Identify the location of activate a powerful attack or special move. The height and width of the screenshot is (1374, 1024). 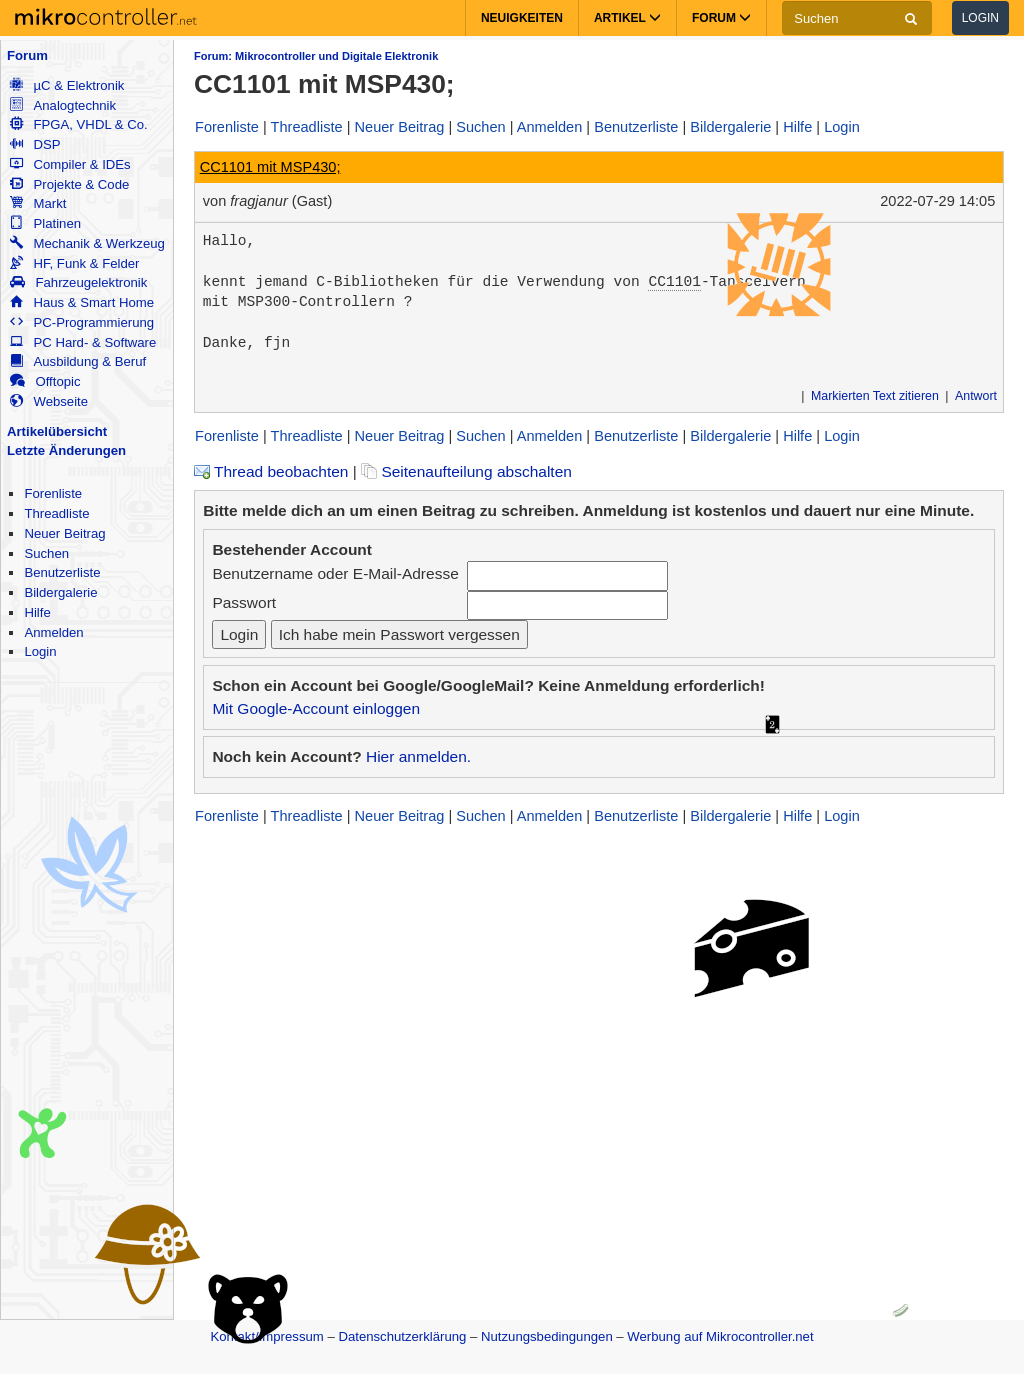
(778, 264).